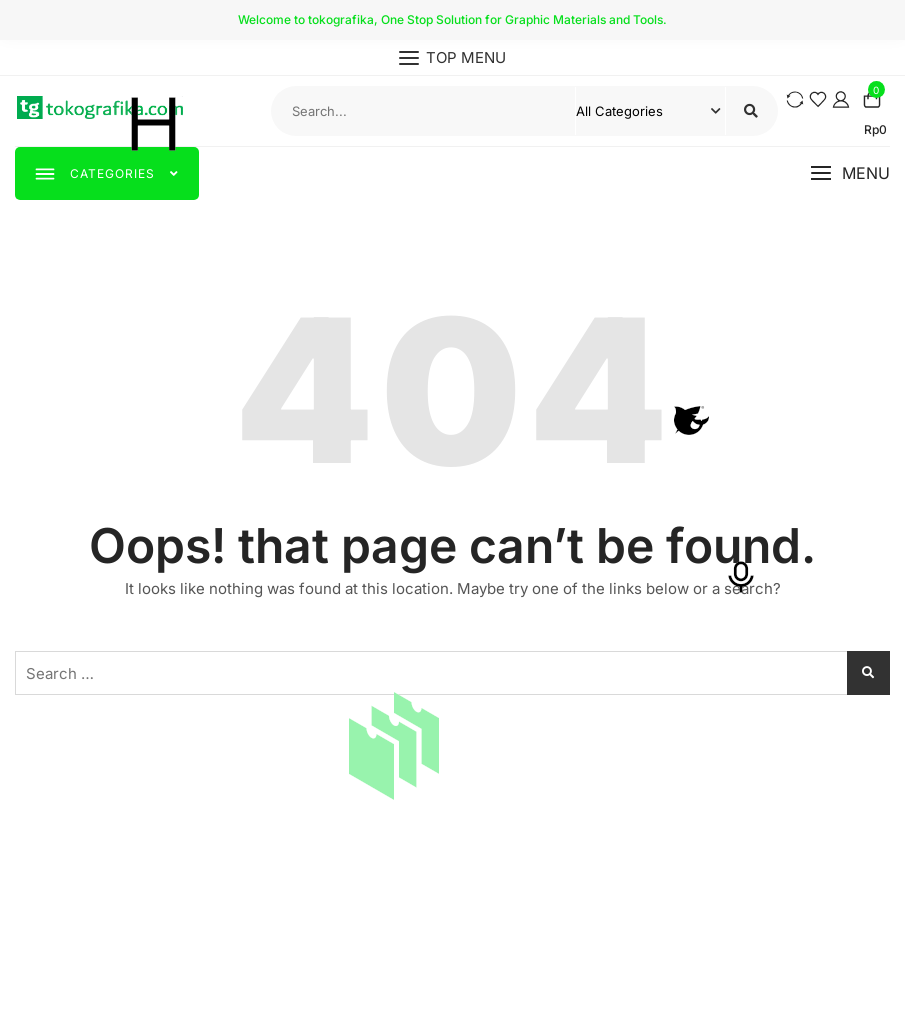  What do you see at coordinates (741, 577) in the screenshot?
I see `tap to start voice recording` at bounding box center [741, 577].